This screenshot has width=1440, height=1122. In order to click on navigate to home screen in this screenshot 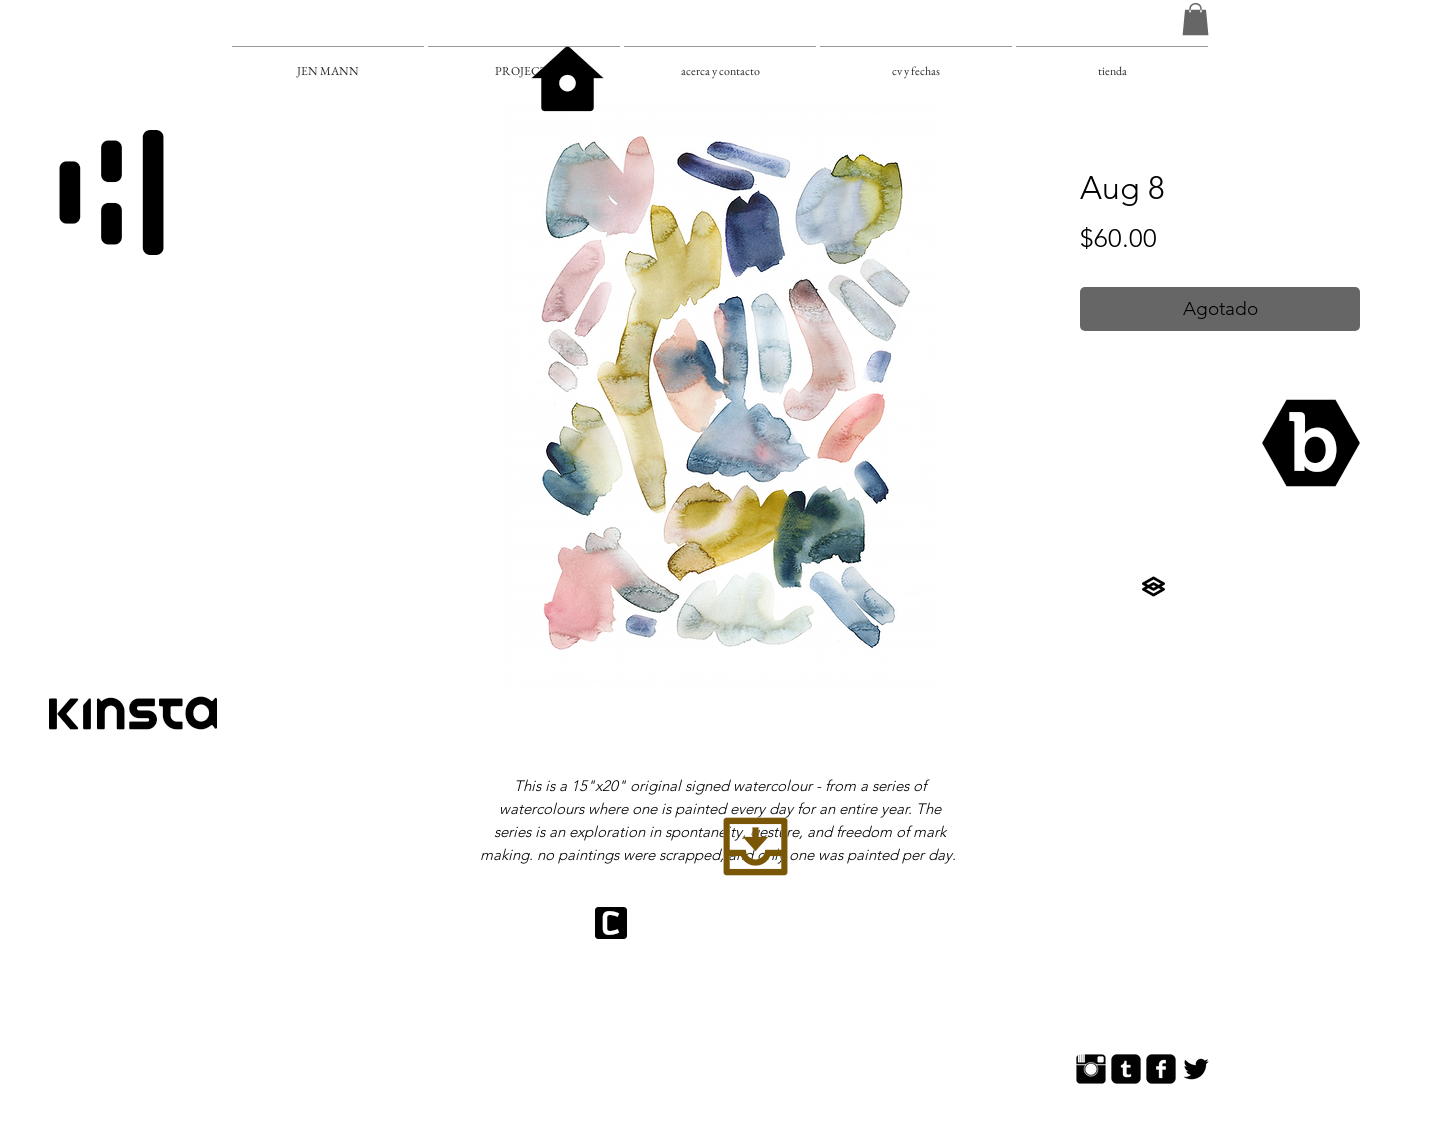, I will do `click(567, 81)`.